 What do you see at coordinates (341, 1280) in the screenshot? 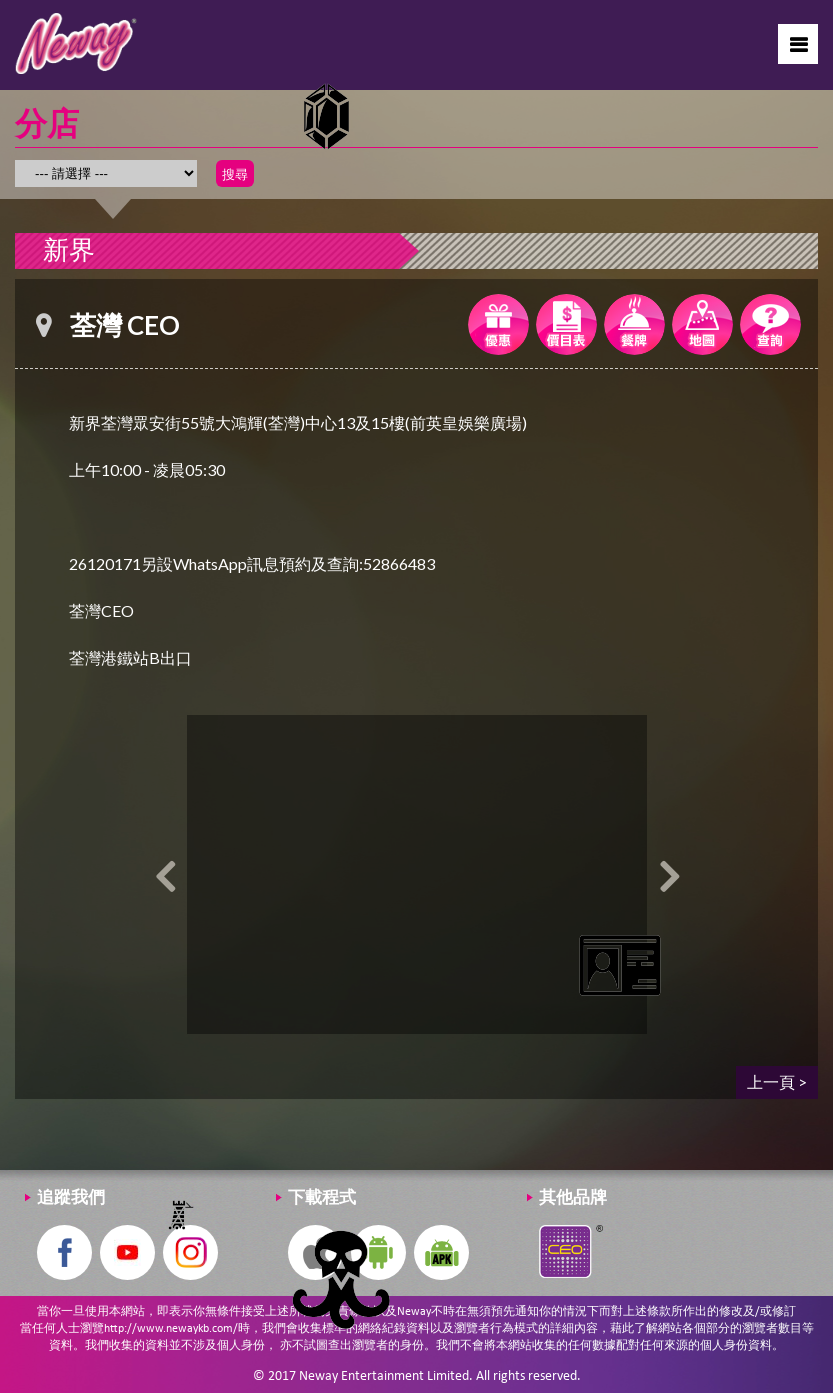
I see `select cthulhu or eldritch horror faction` at bounding box center [341, 1280].